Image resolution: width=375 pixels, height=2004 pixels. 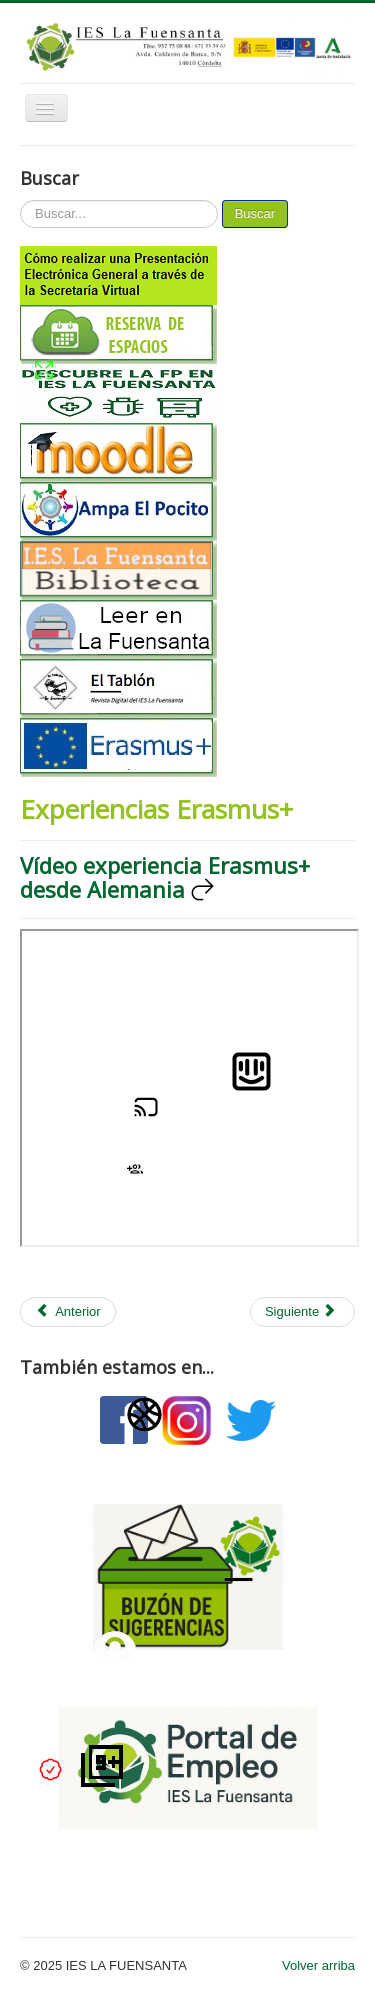 I want to click on expand to fullscreen mode, so click(x=44, y=370).